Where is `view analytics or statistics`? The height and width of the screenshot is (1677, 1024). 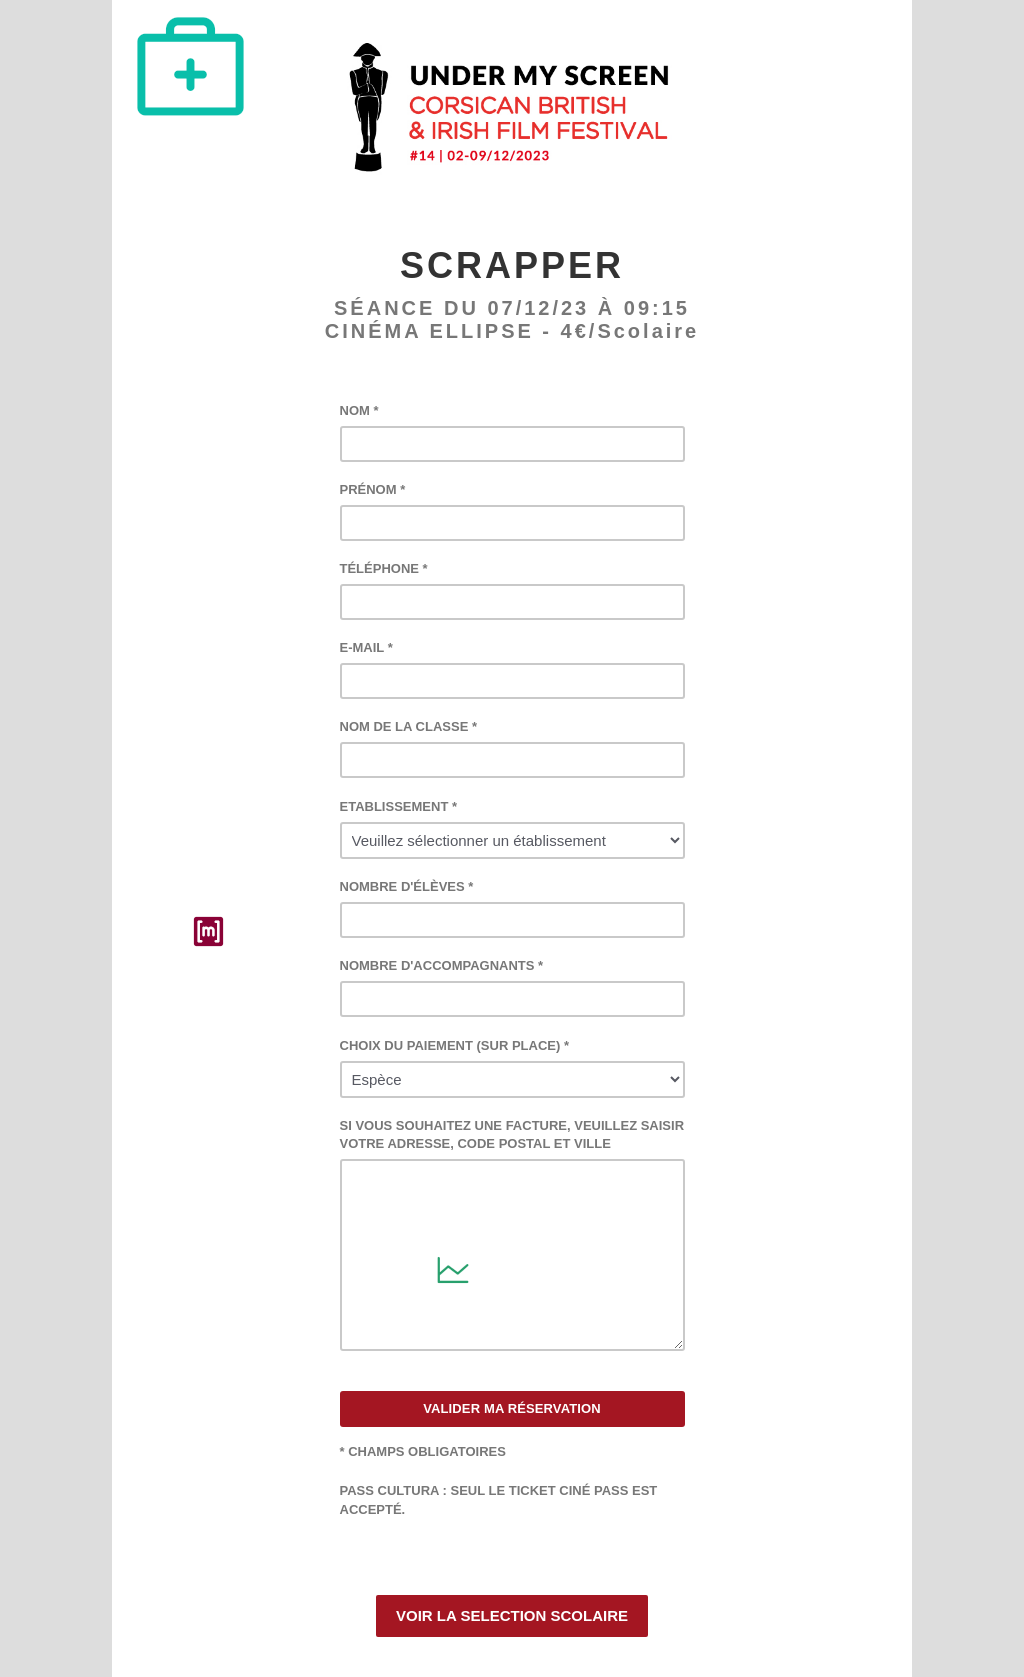 view analytics or statistics is located at coordinates (453, 1270).